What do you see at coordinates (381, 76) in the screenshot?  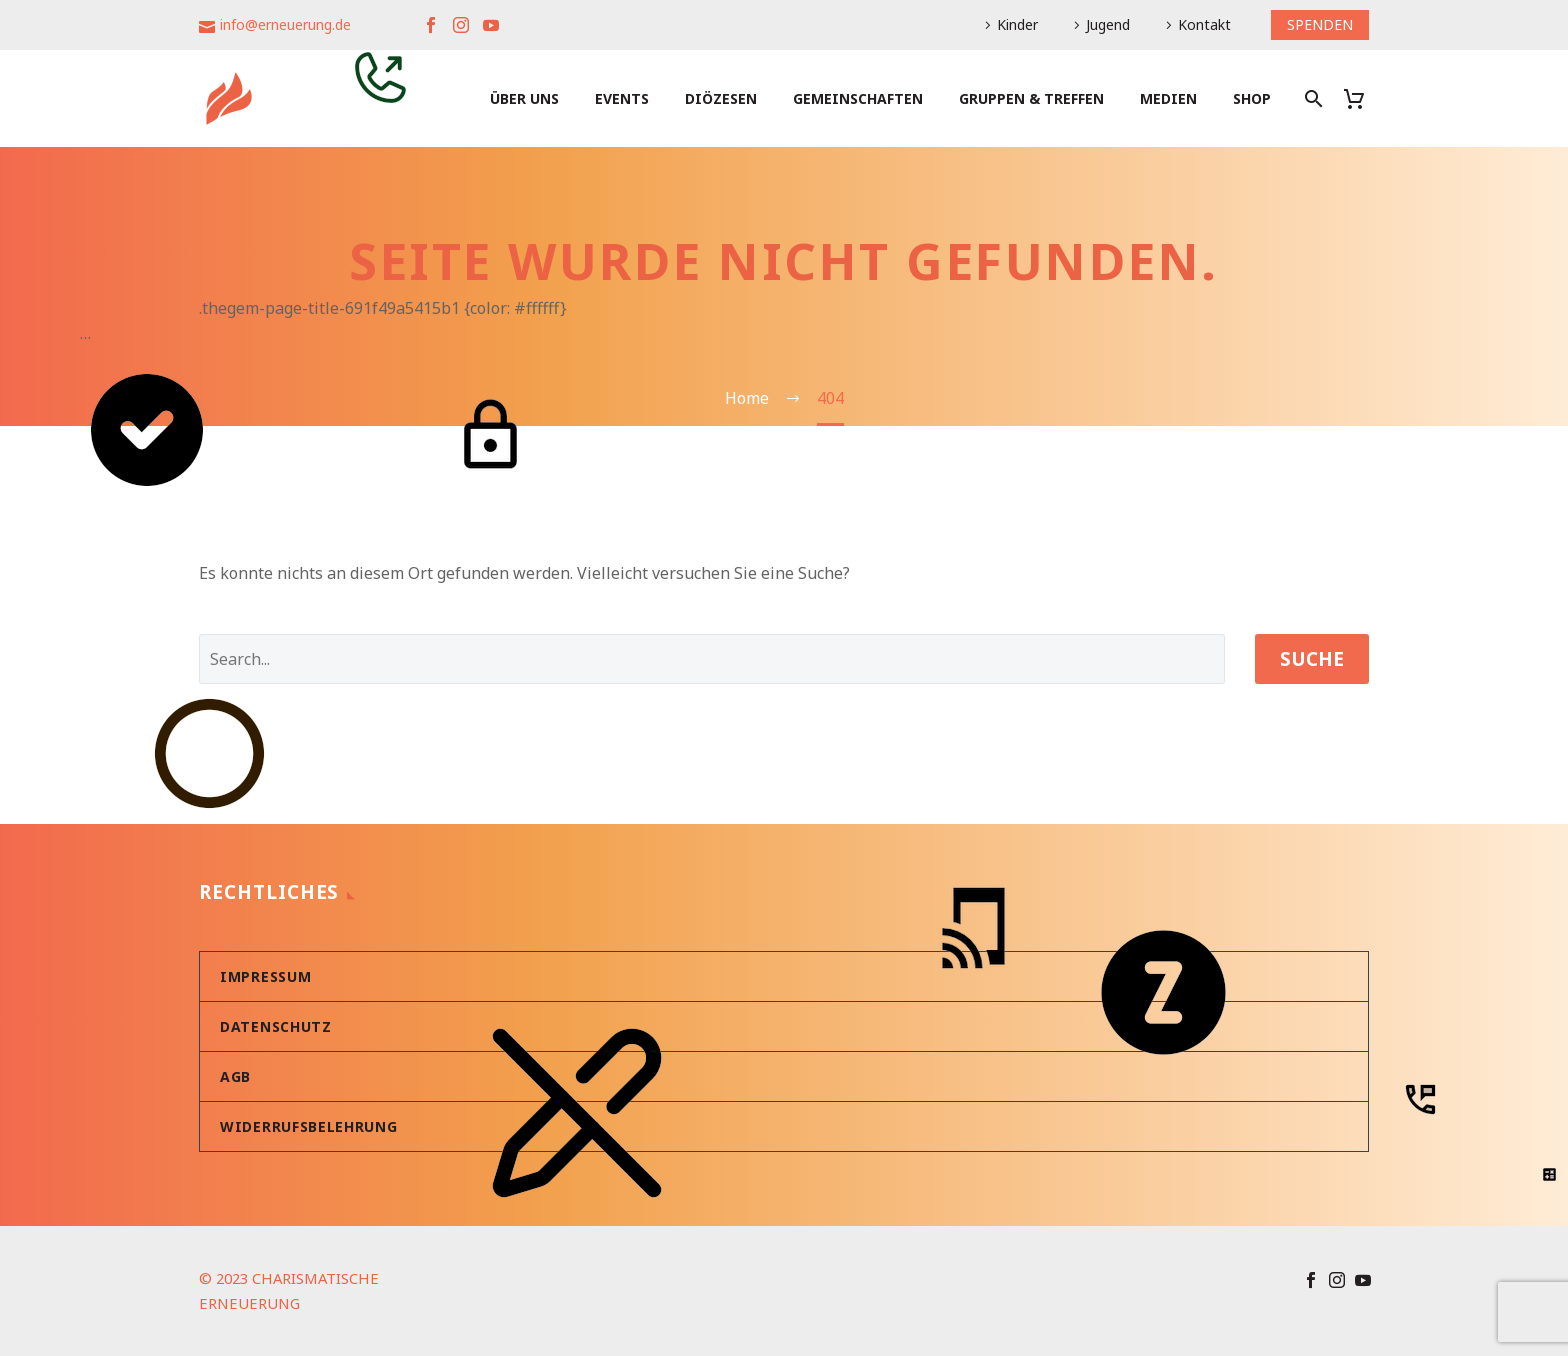 I see `indicates an outgoing call` at bounding box center [381, 76].